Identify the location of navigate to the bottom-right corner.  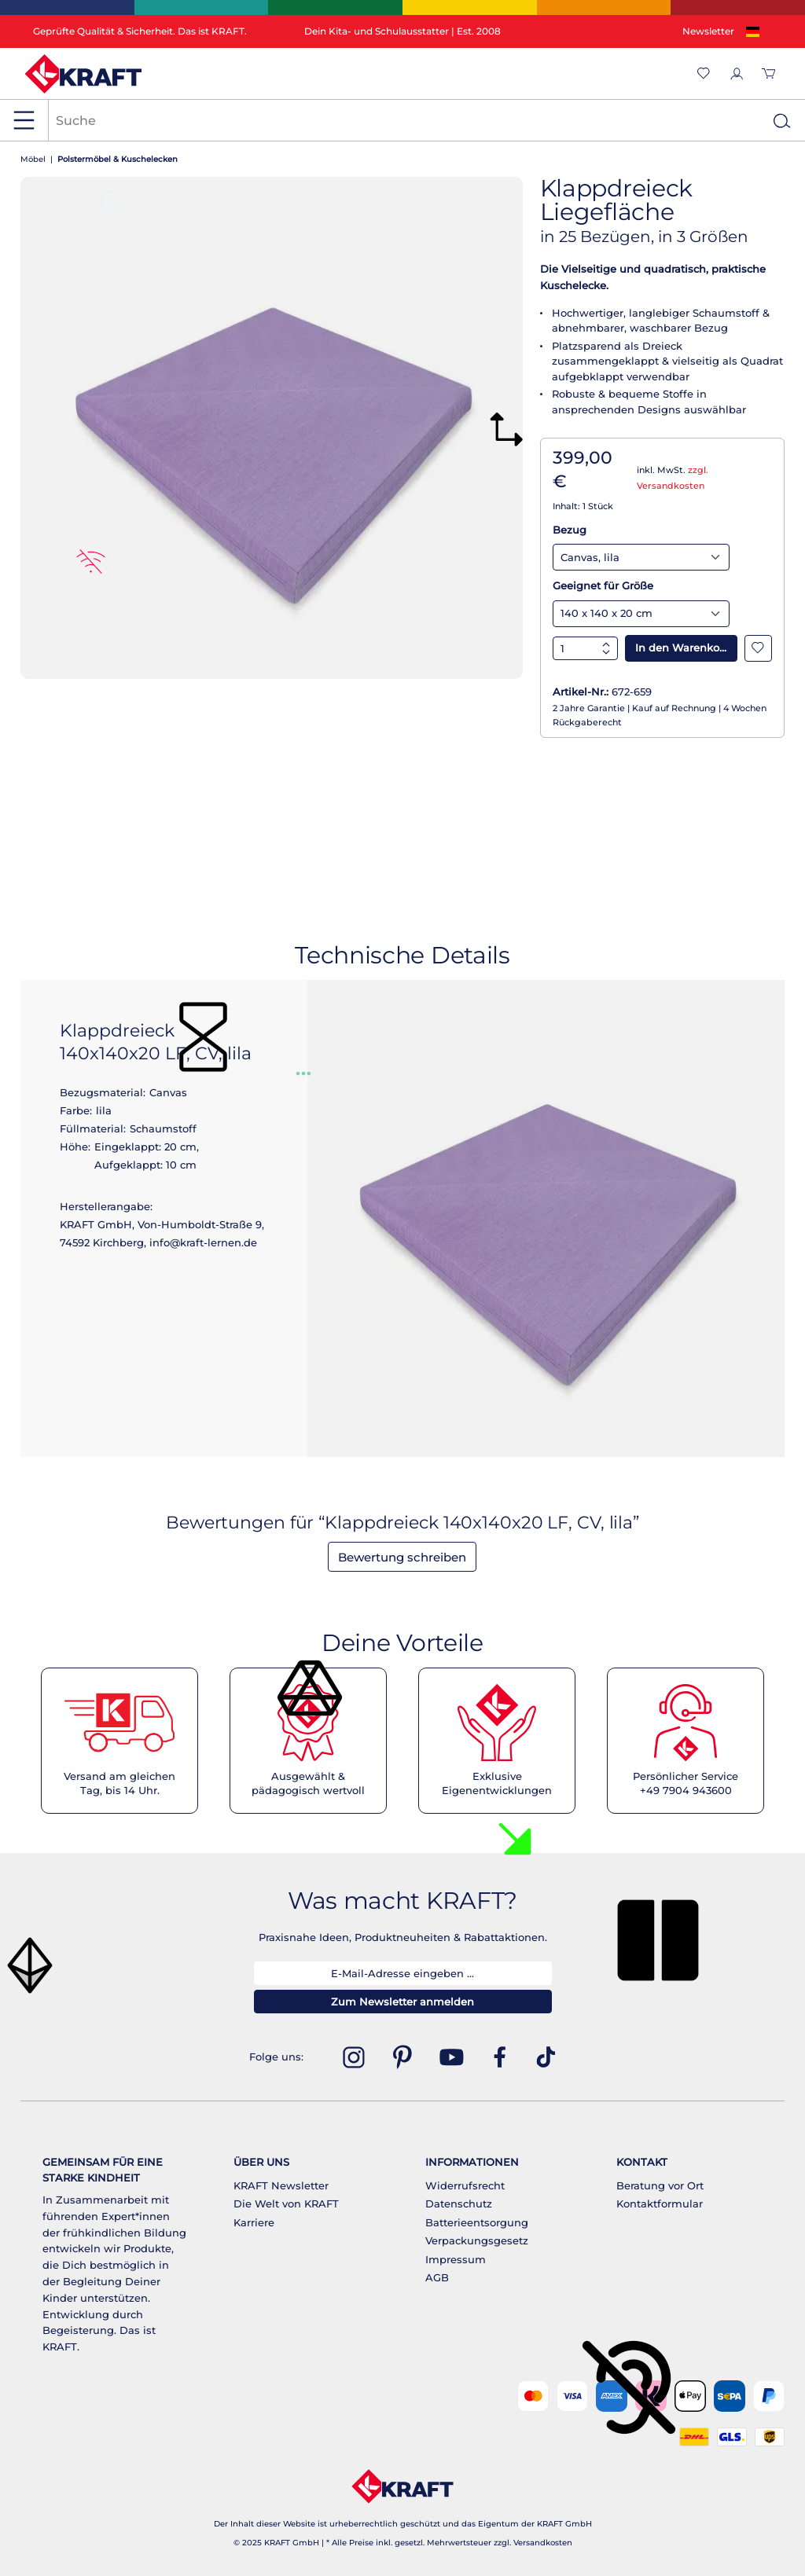
(515, 1839).